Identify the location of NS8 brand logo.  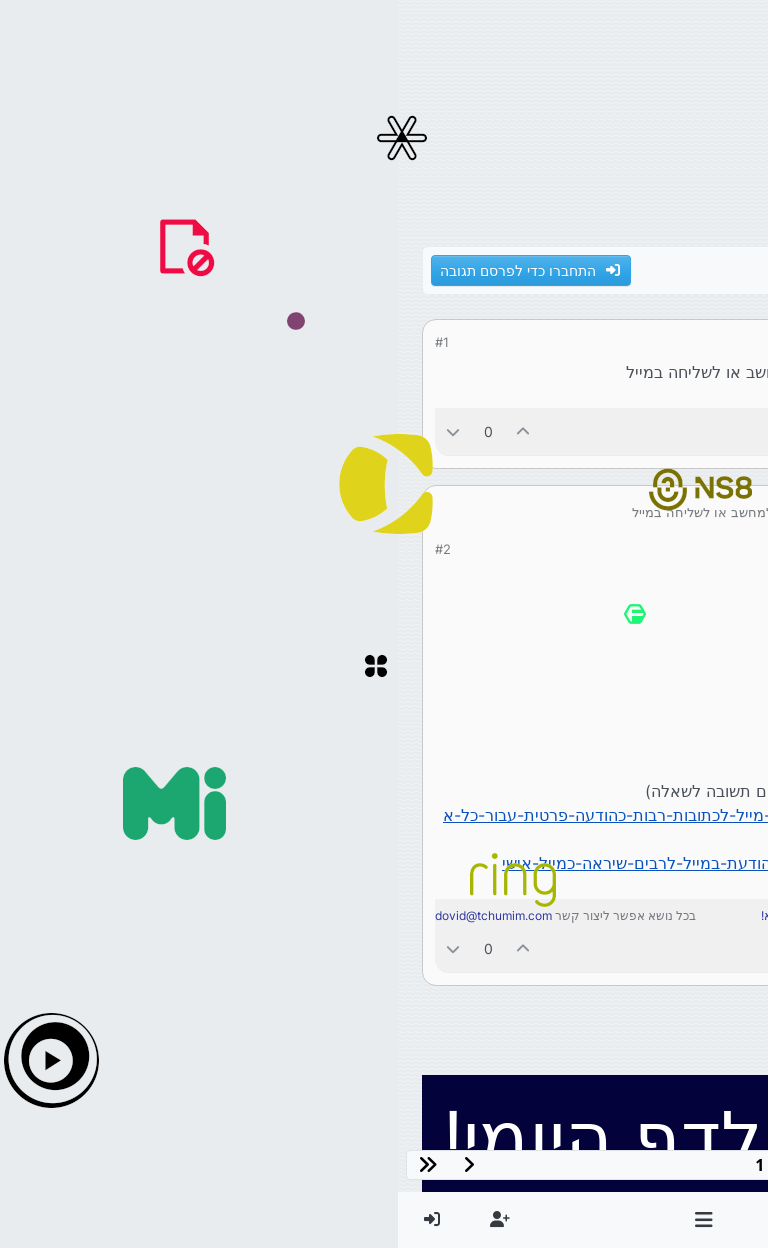
(700, 489).